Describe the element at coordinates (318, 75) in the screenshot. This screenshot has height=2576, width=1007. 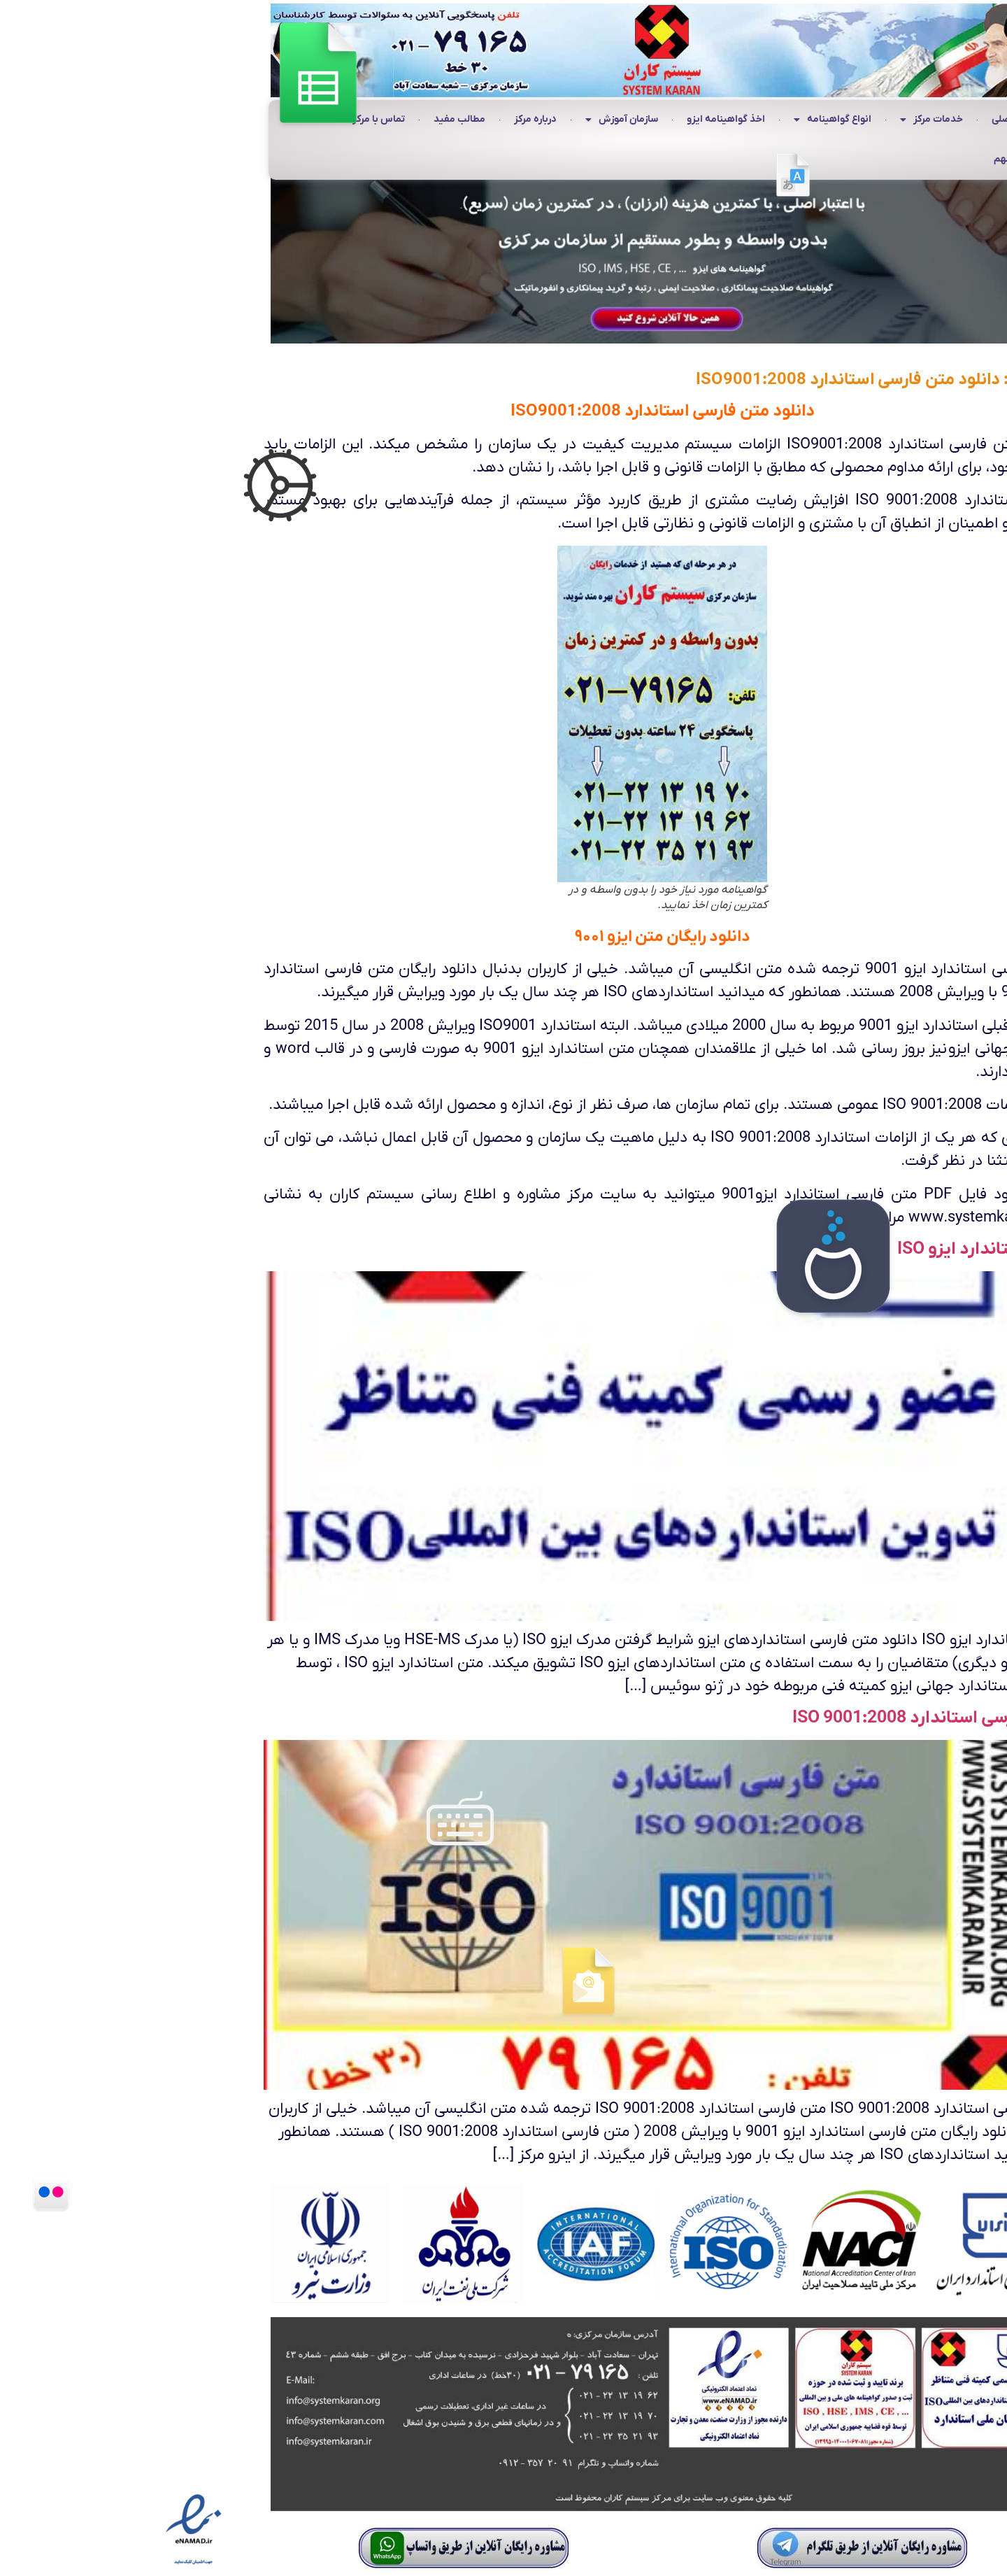
I see `open an opendocument spreadsheet template file` at that location.